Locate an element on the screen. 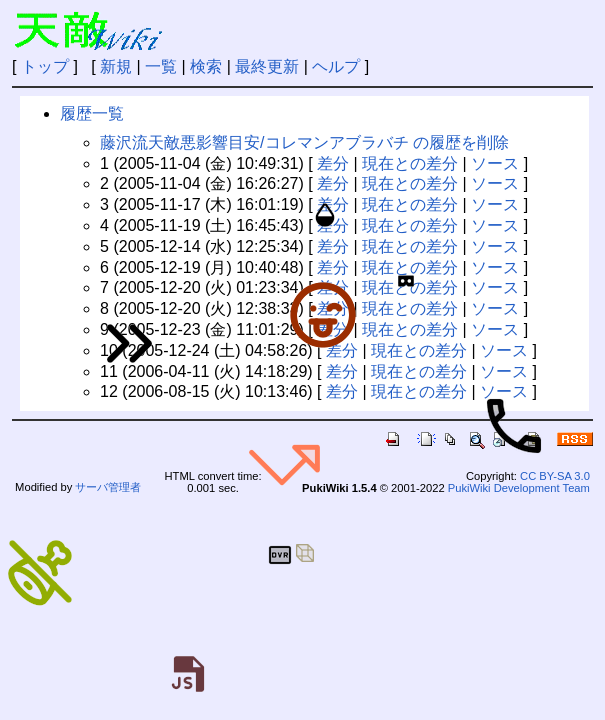  reply to a message or forward content is located at coordinates (284, 462).